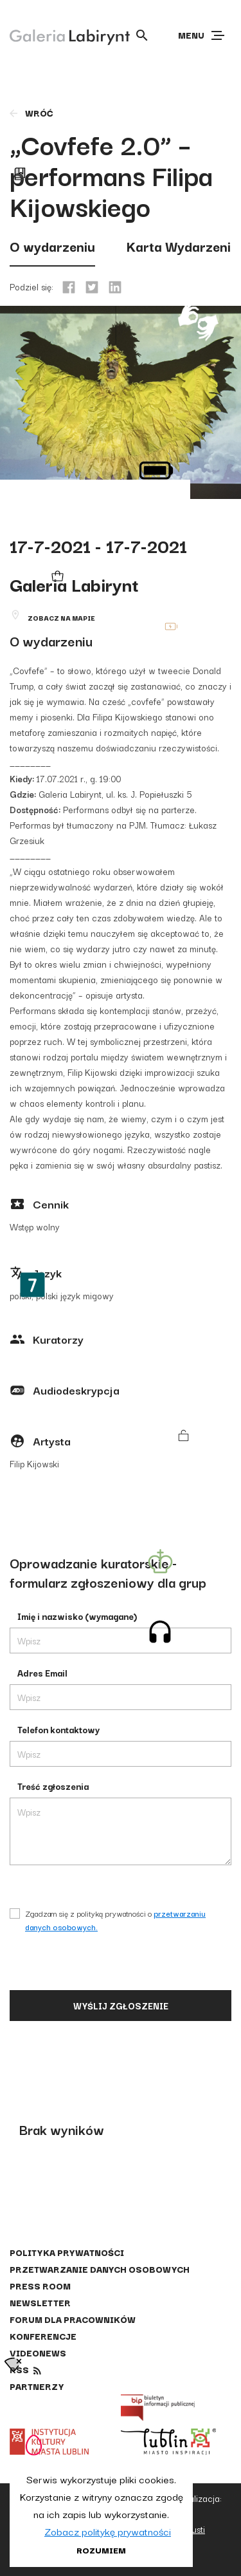 This screenshot has height=2576, width=241. What do you see at coordinates (13, 2365) in the screenshot?
I see `wifi connection unavailable or disconnected` at bounding box center [13, 2365].